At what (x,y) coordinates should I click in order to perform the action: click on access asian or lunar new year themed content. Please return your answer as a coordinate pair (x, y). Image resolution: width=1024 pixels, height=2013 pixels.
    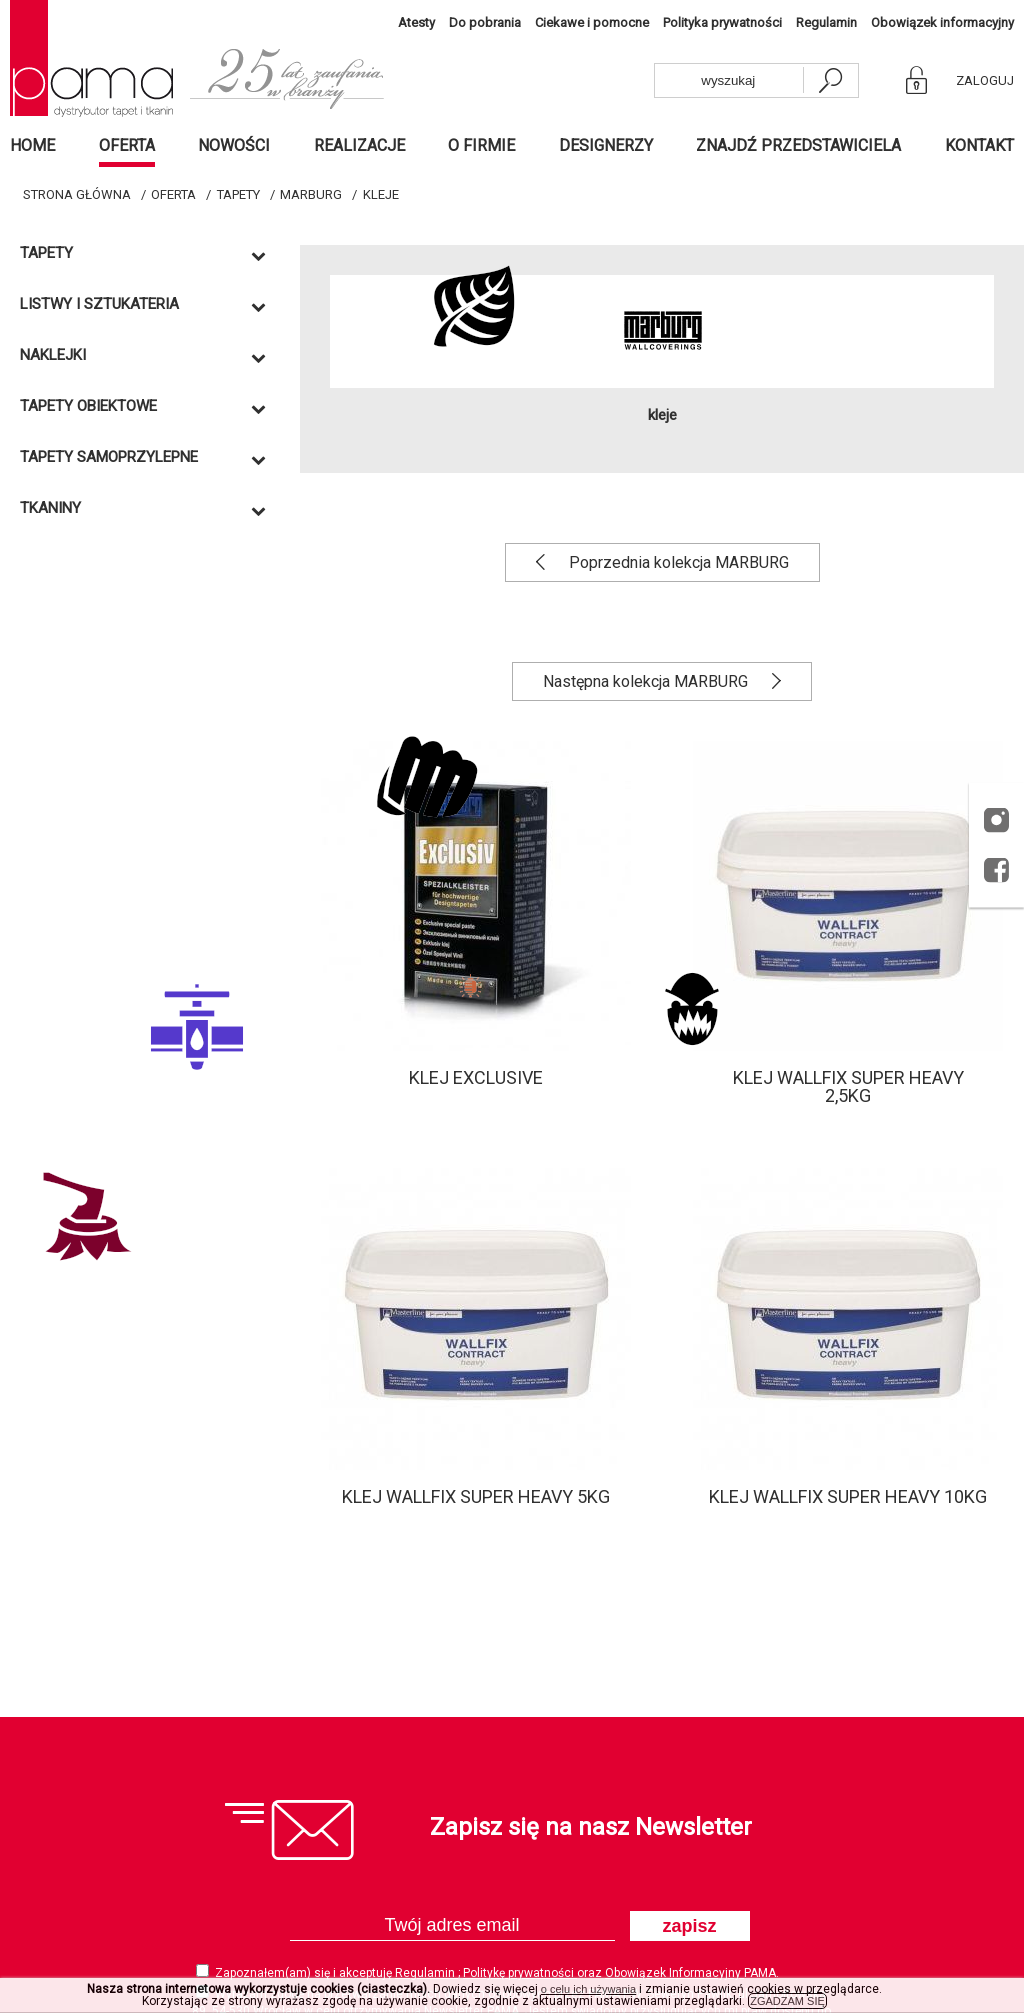
    Looking at the image, I should click on (470, 985).